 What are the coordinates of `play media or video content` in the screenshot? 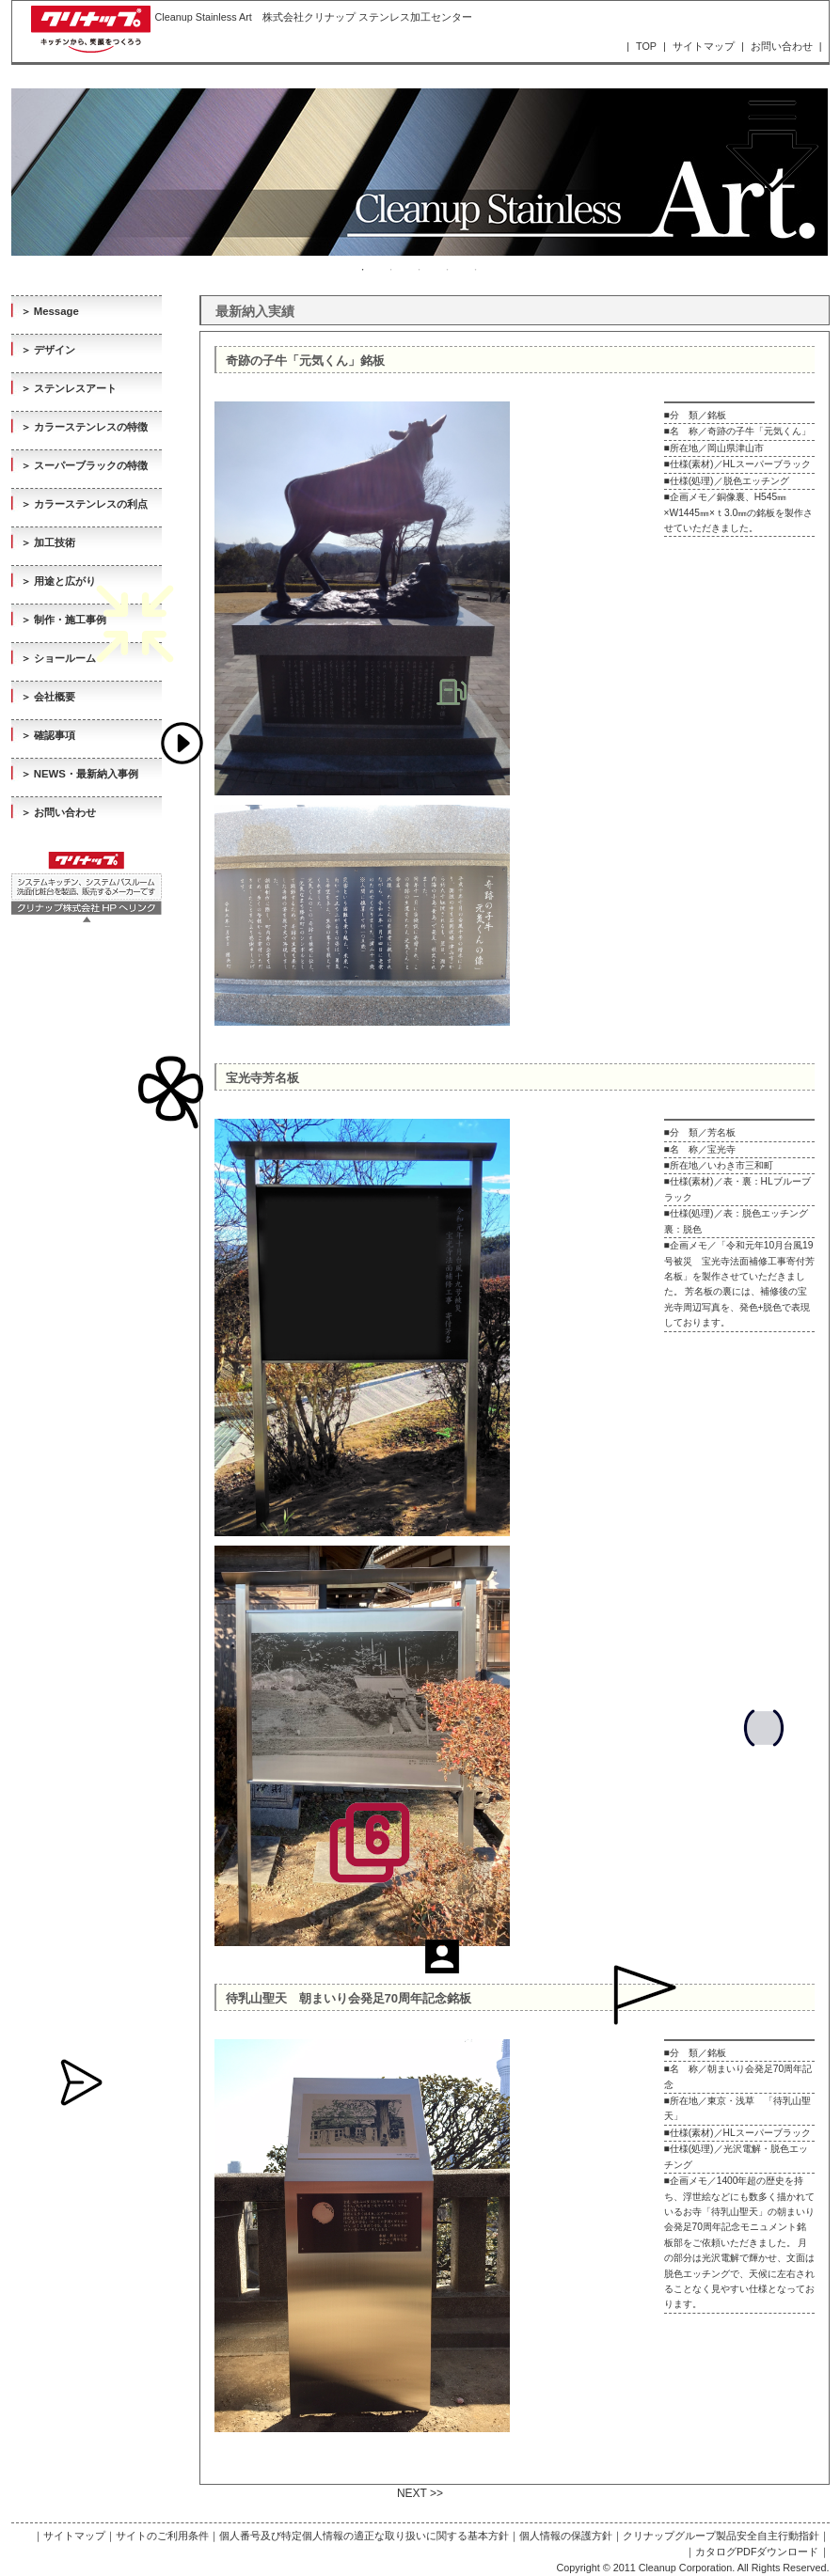 It's located at (182, 743).